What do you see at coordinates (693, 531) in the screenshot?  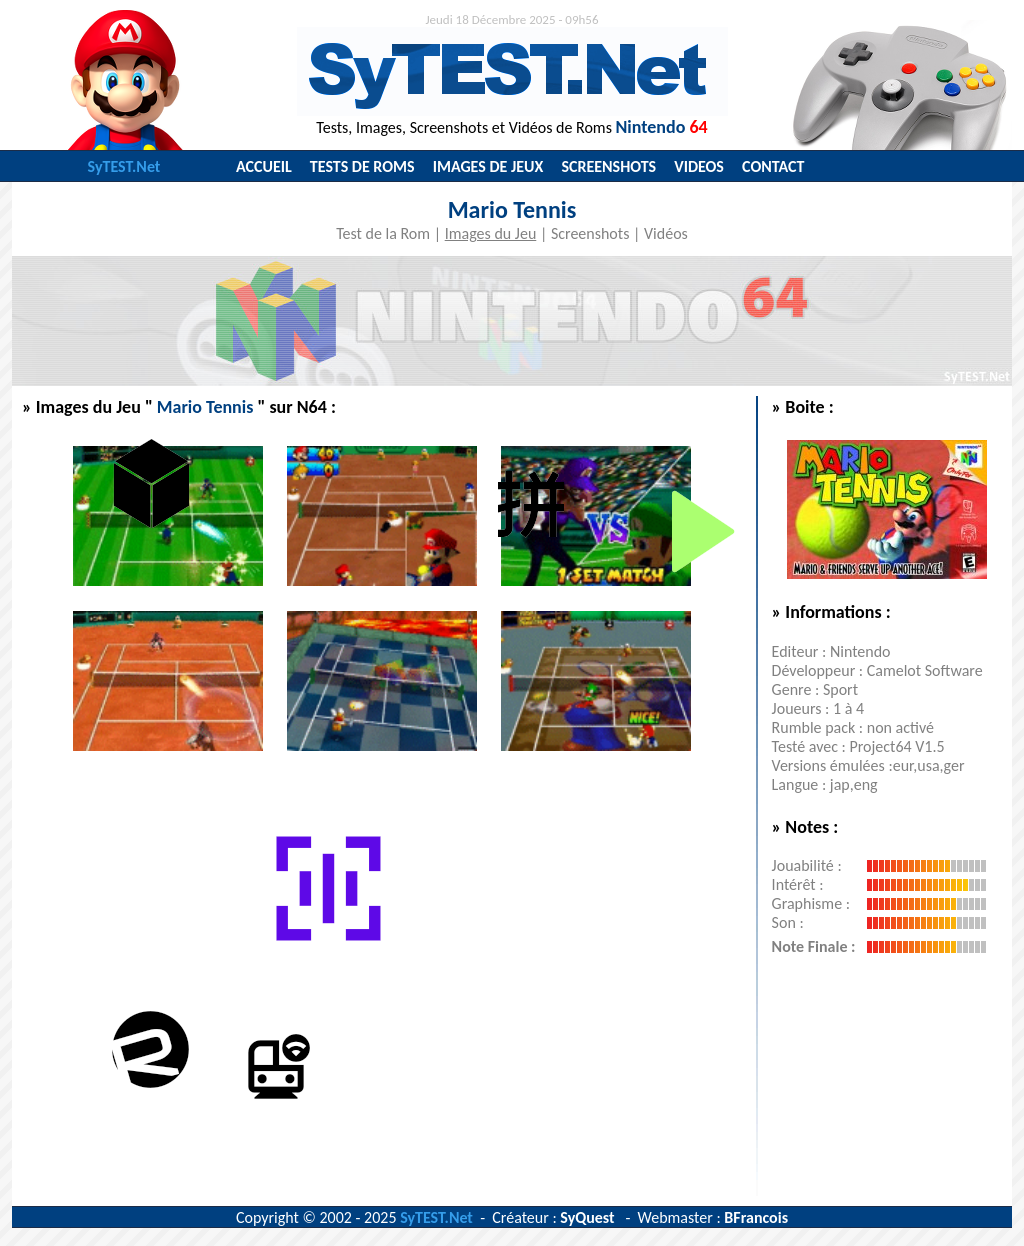 I see `play media content` at bounding box center [693, 531].